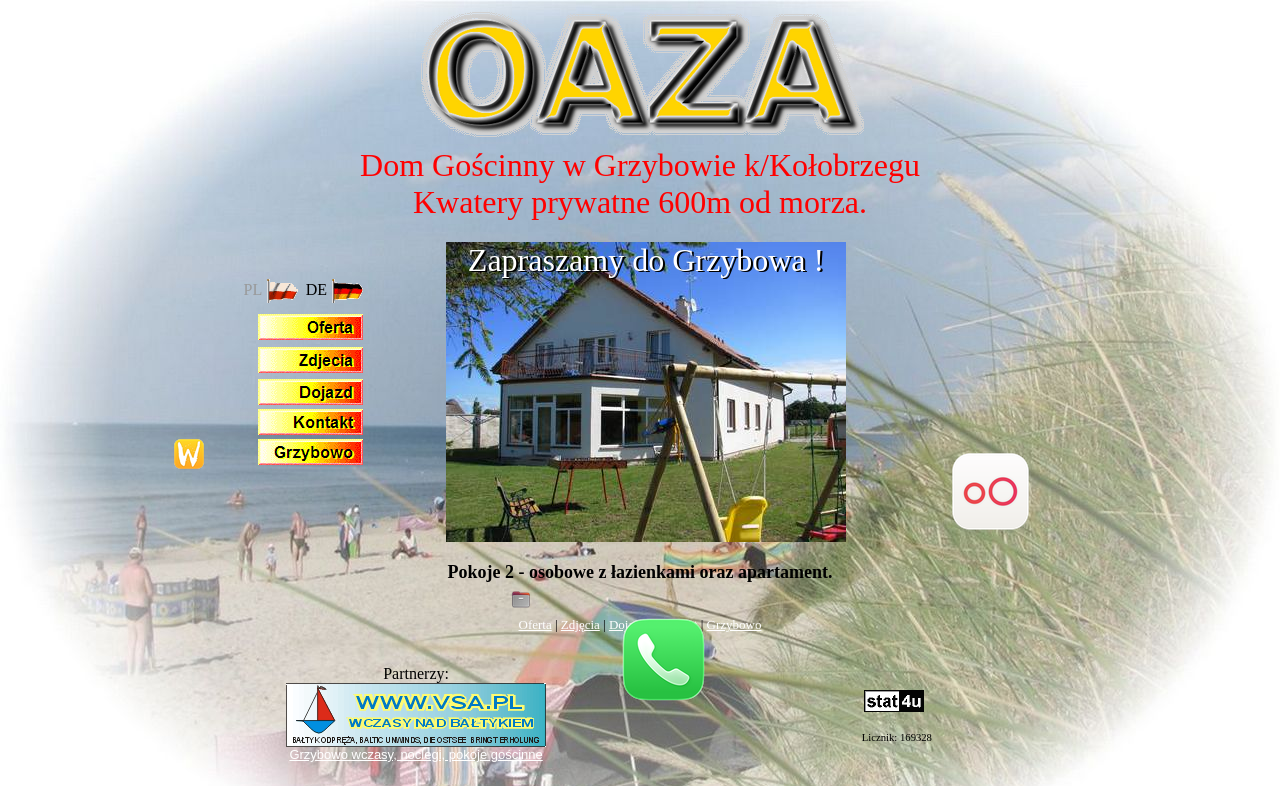 The height and width of the screenshot is (786, 1280). What do you see at coordinates (189, 454) in the screenshot?
I see `open the wayland display server application` at bounding box center [189, 454].